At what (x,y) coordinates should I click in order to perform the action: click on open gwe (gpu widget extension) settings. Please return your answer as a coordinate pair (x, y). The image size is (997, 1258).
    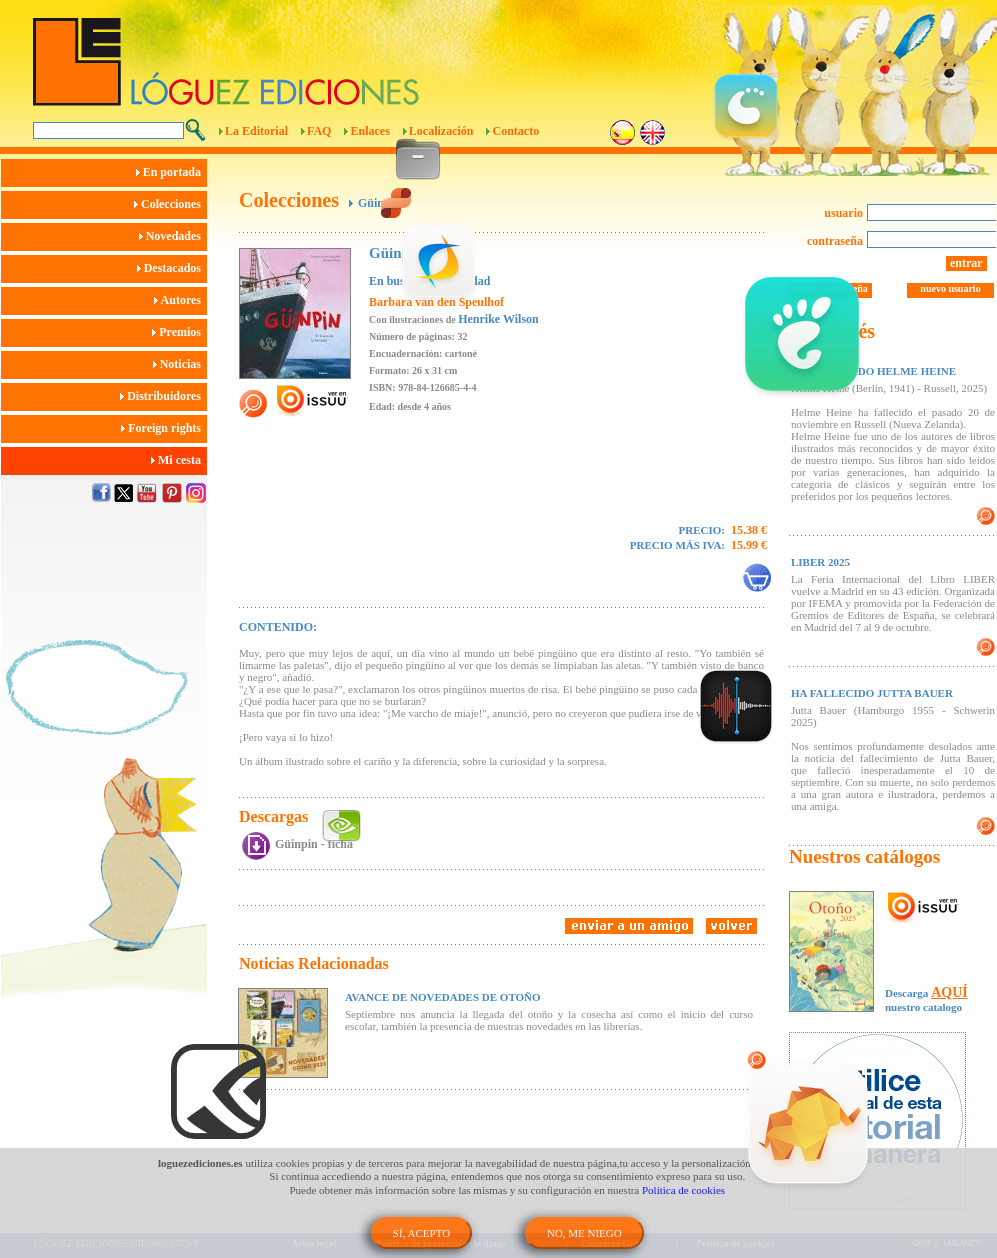
    Looking at the image, I should click on (218, 1091).